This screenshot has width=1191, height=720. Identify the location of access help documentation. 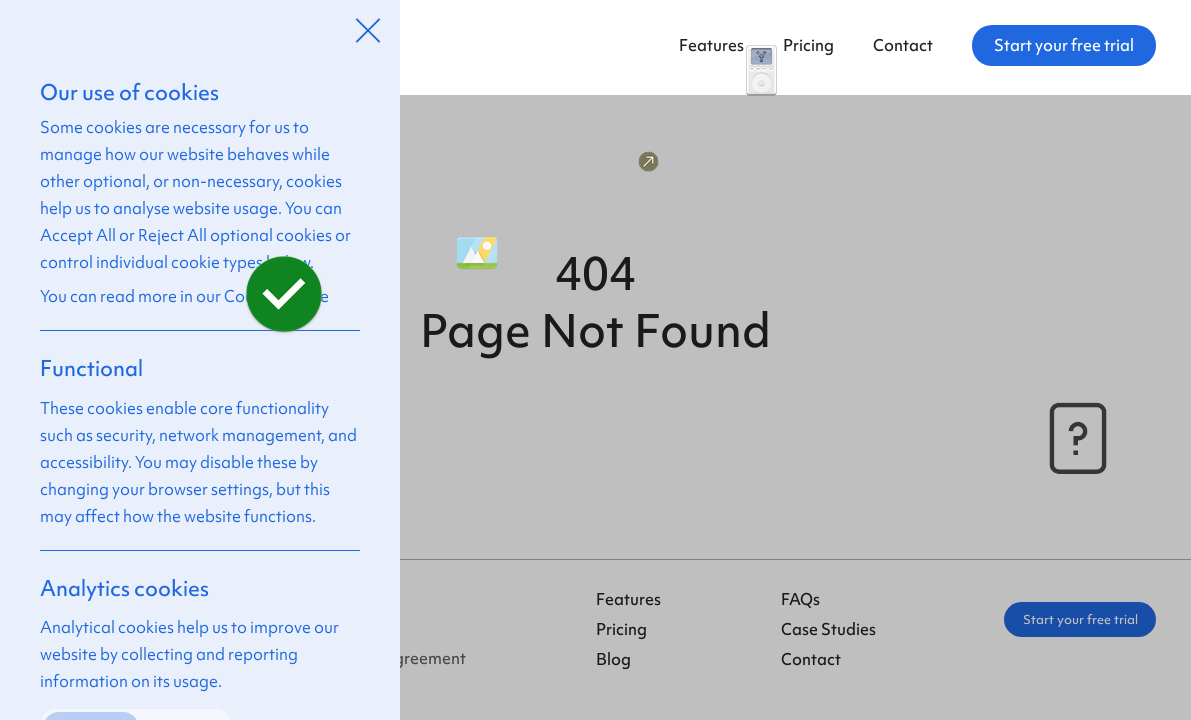
(1078, 436).